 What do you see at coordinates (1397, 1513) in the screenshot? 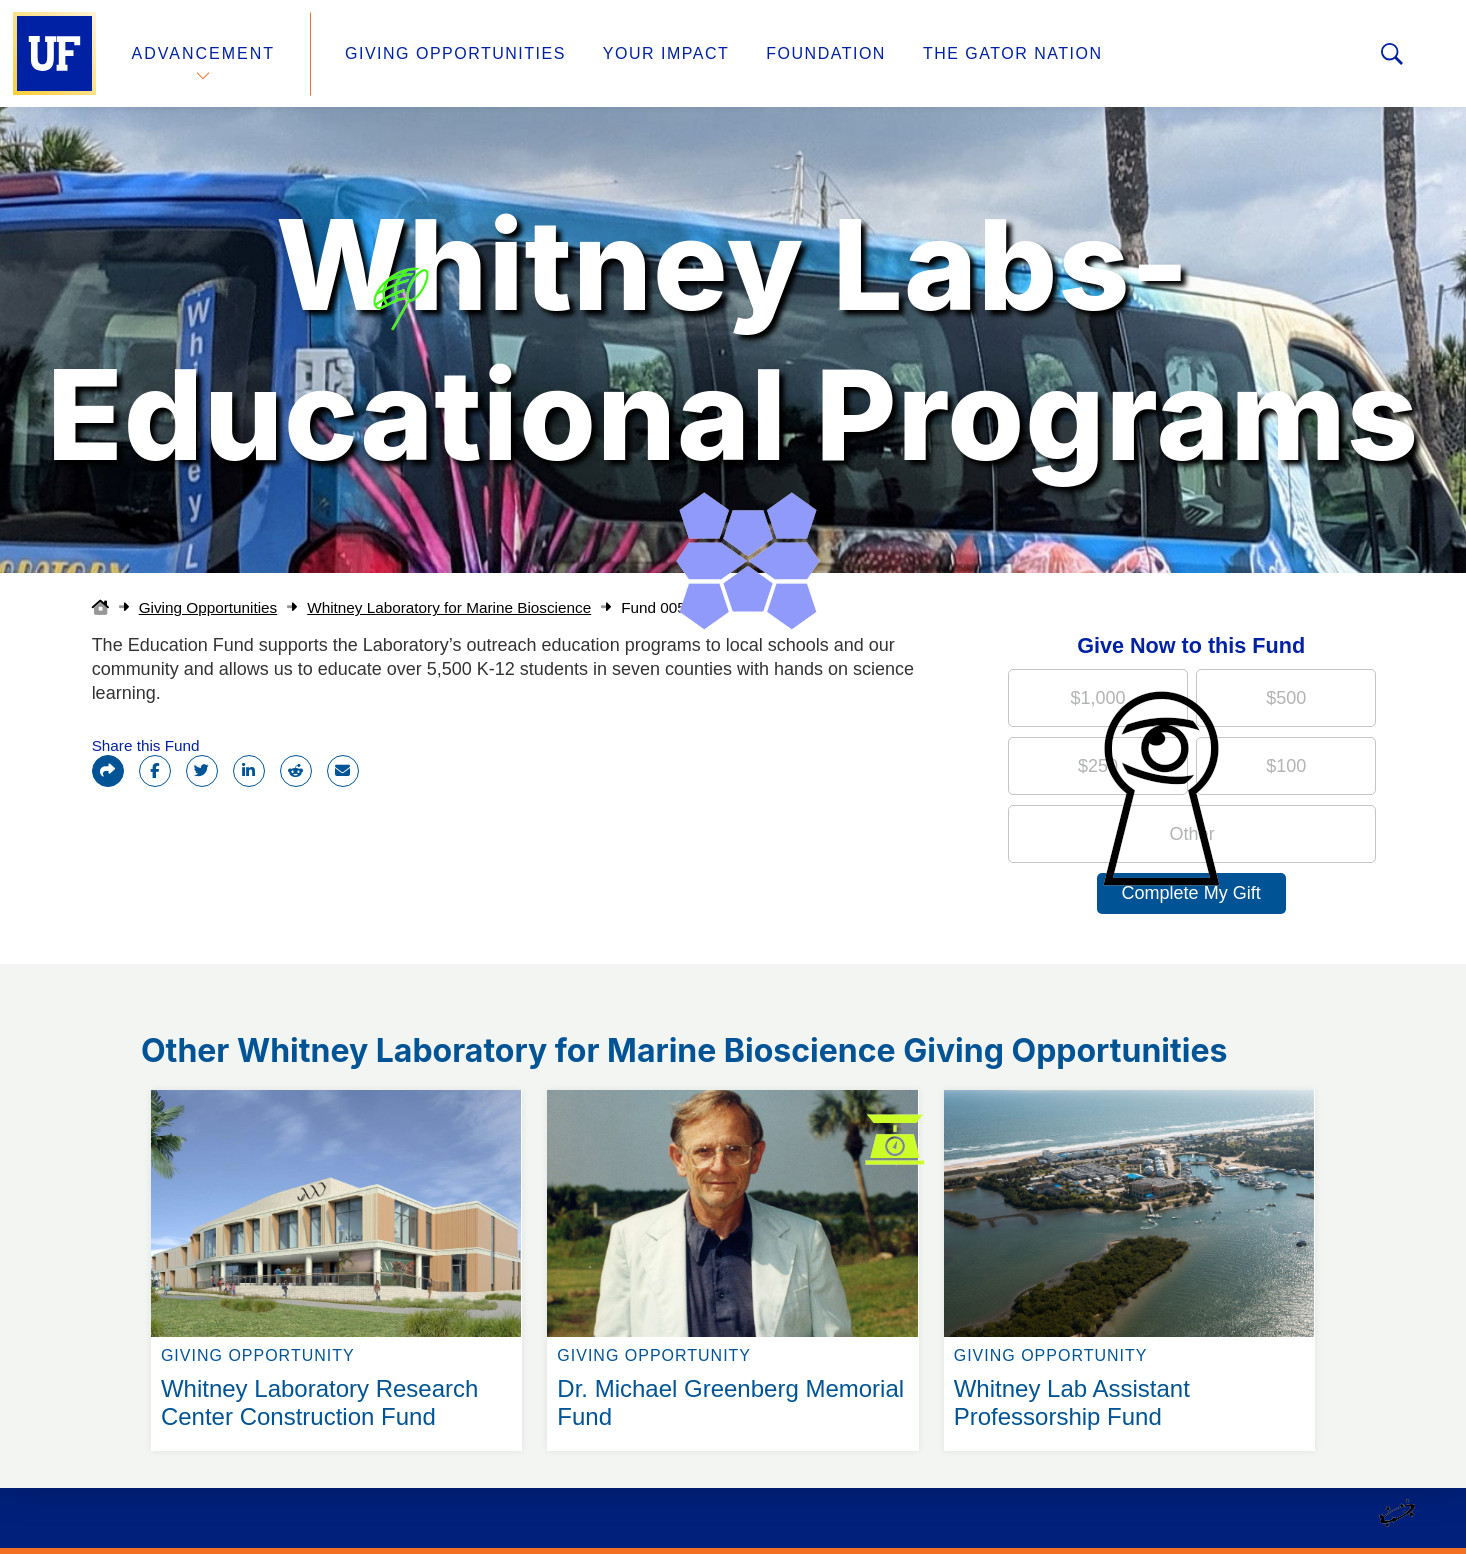
I see `indicates a dizzy or stunned status effect` at bounding box center [1397, 1513].